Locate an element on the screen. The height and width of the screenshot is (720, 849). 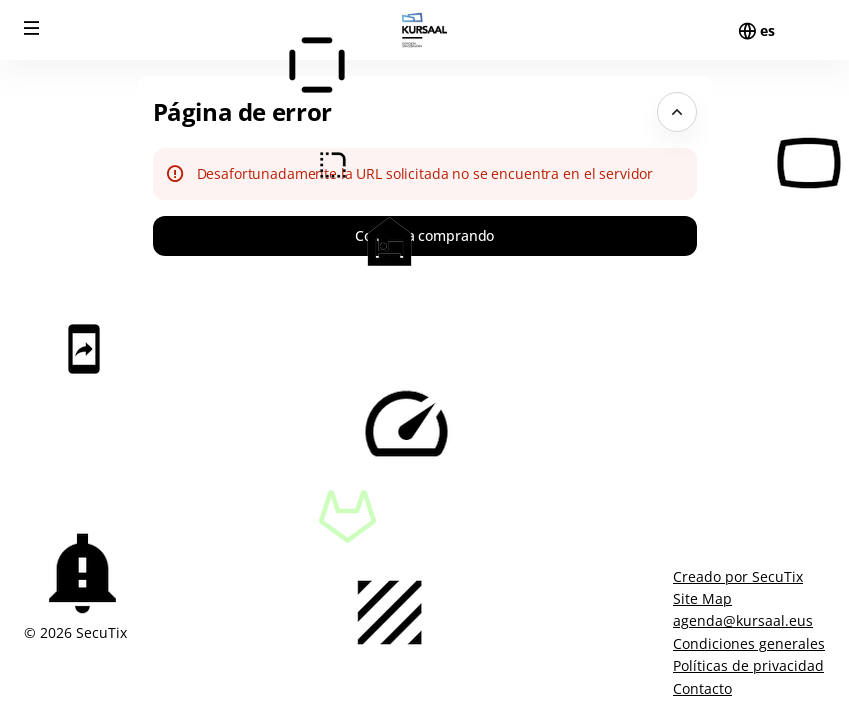
switch to wide-angle or panorama camera mode is located at coordinates (809, 163).